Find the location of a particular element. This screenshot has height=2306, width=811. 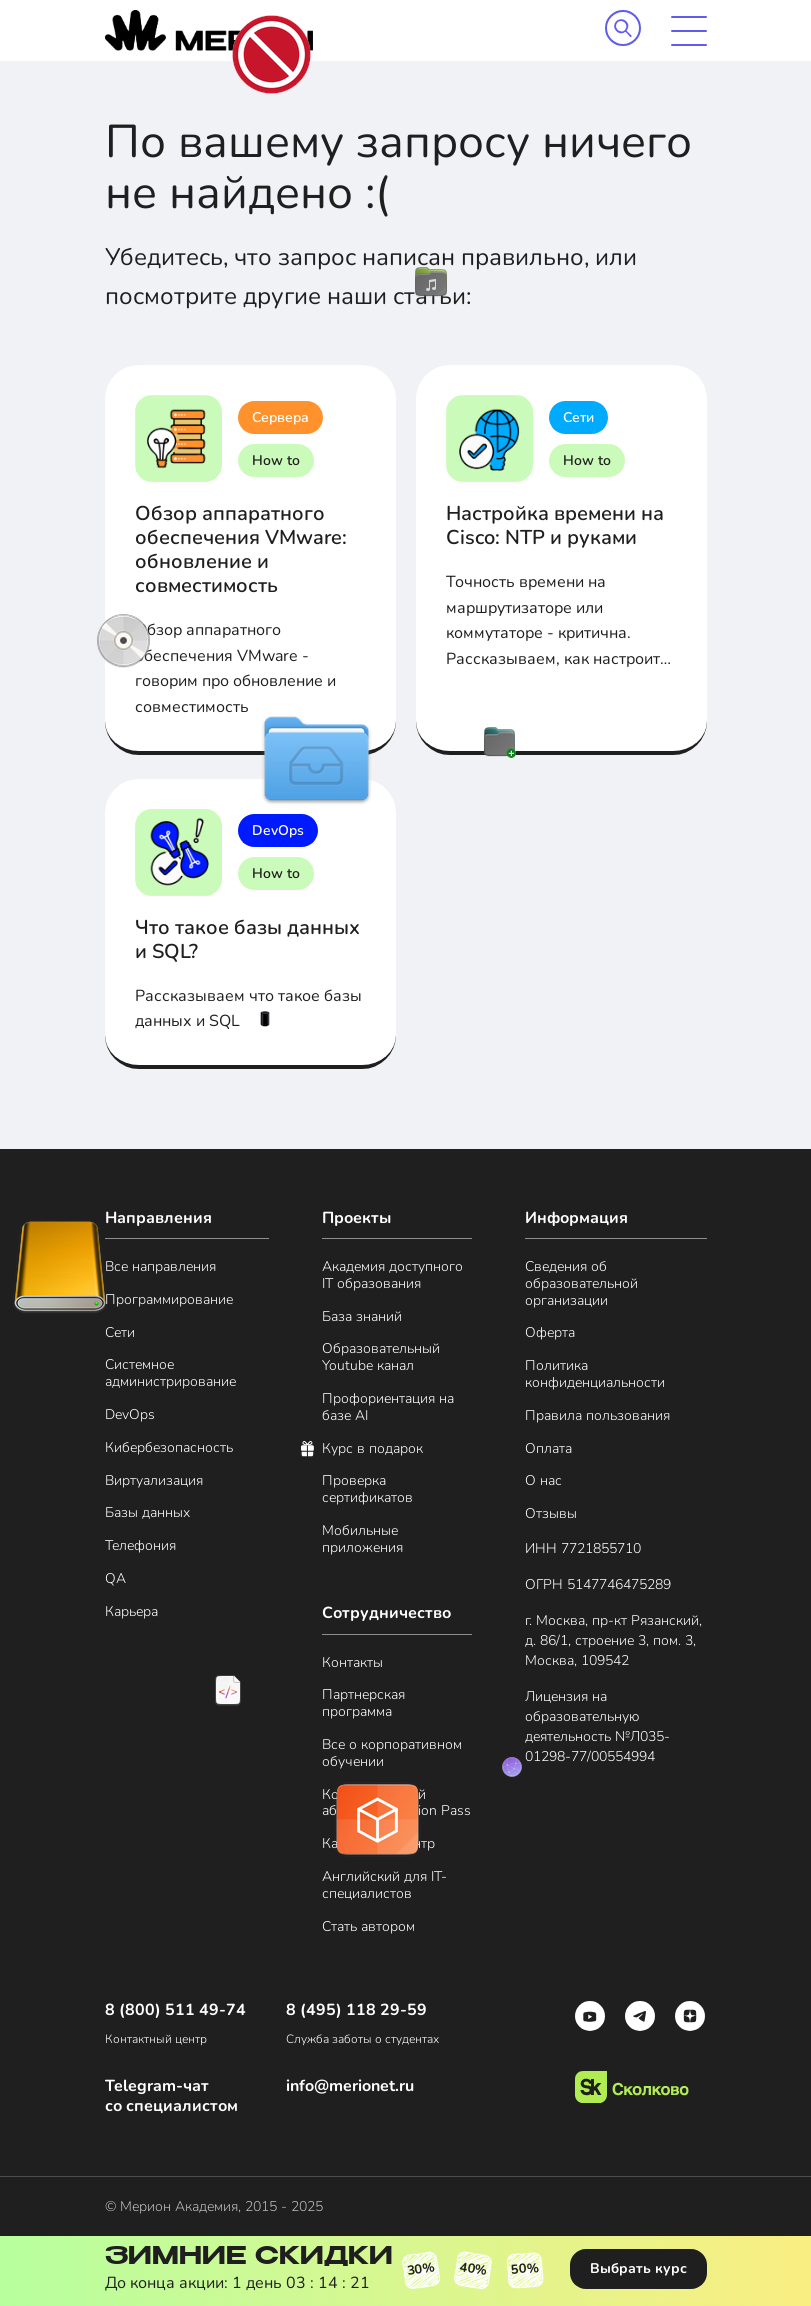

create a new folder is located at coordinates (499, 741).